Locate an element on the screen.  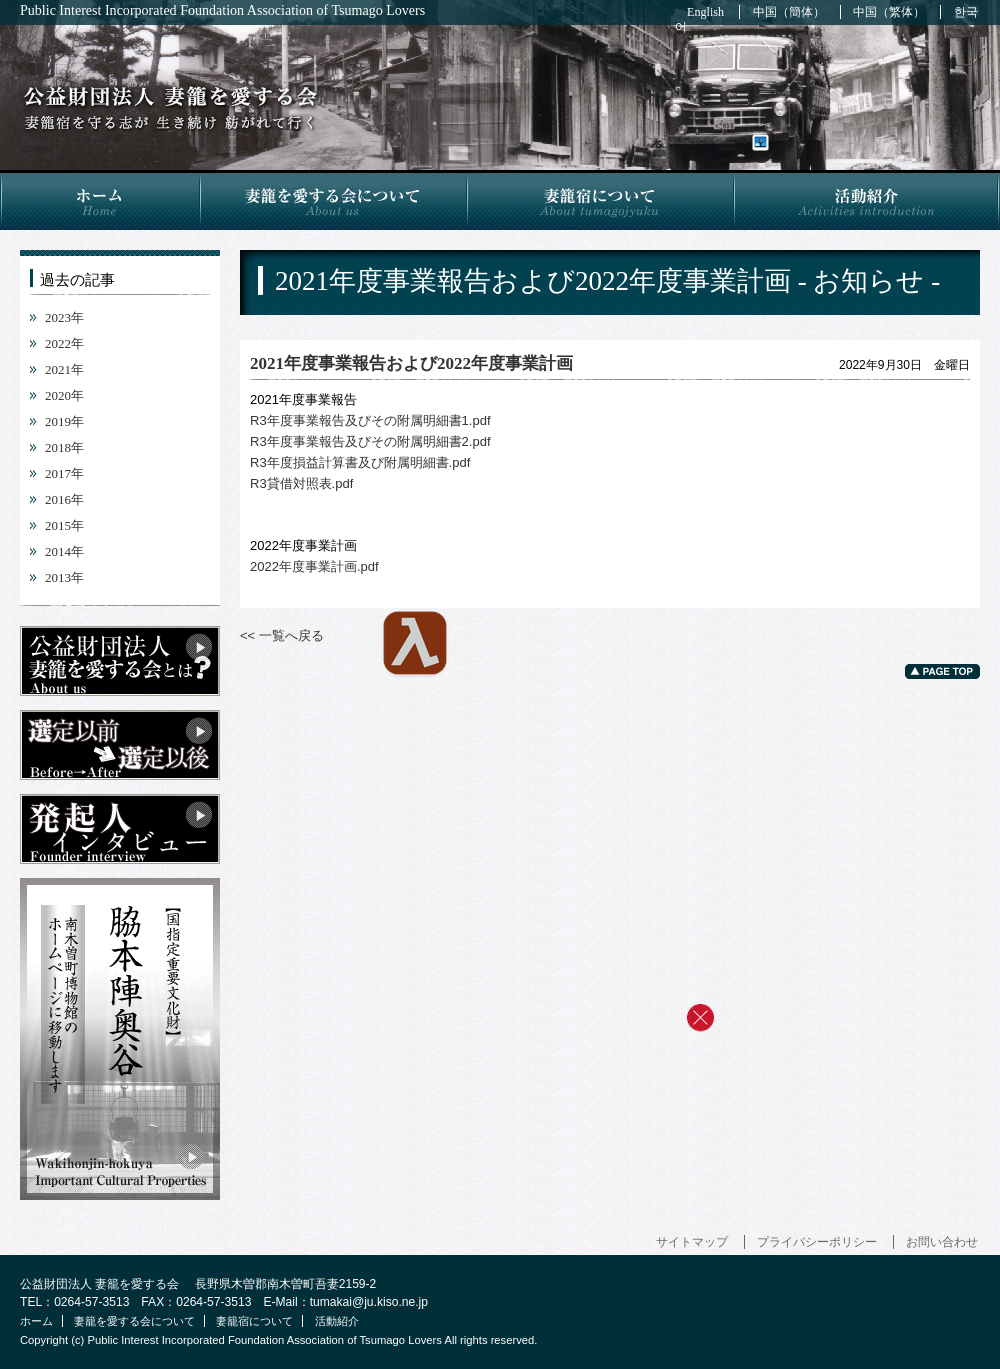
indicates a file or content that cannot be read or accessed is located at coordinates (700, 1017).